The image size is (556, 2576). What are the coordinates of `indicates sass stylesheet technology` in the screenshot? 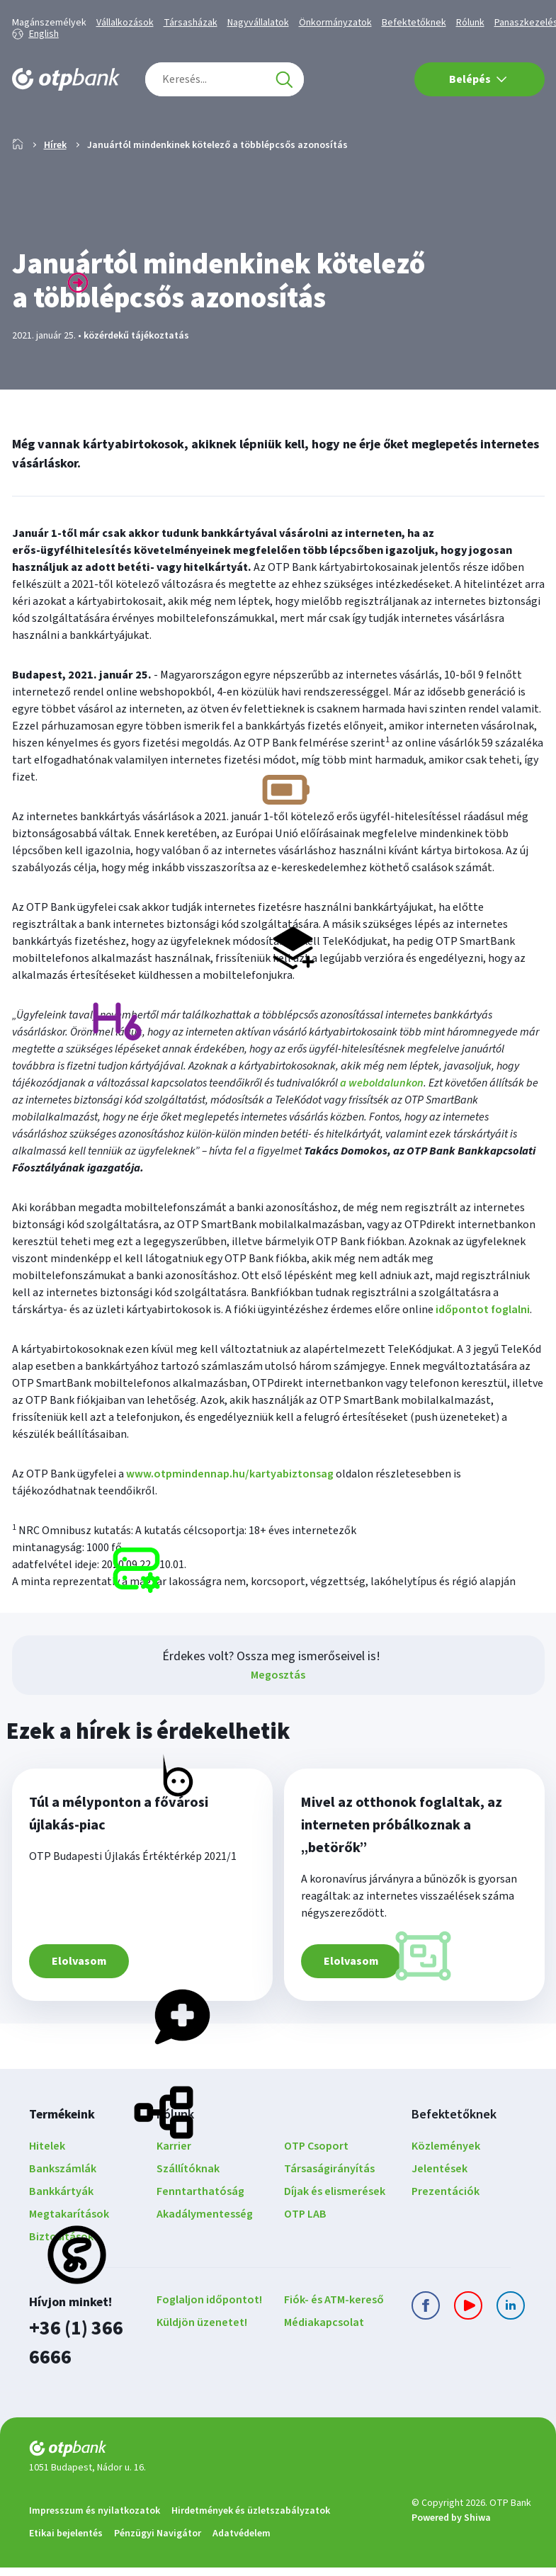 It's located at (76, 2254).